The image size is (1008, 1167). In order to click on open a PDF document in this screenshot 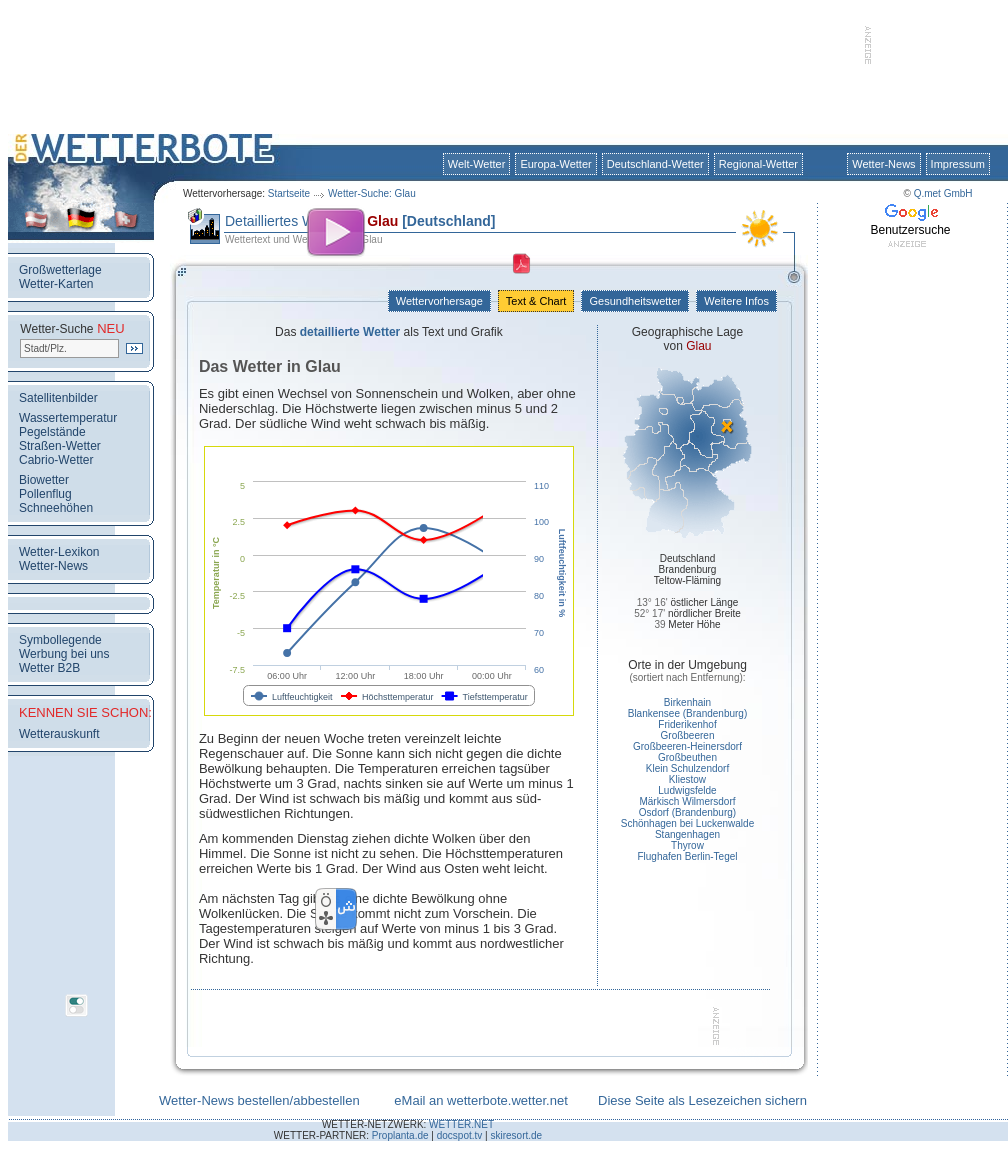, I will do `click(521, 263)`.